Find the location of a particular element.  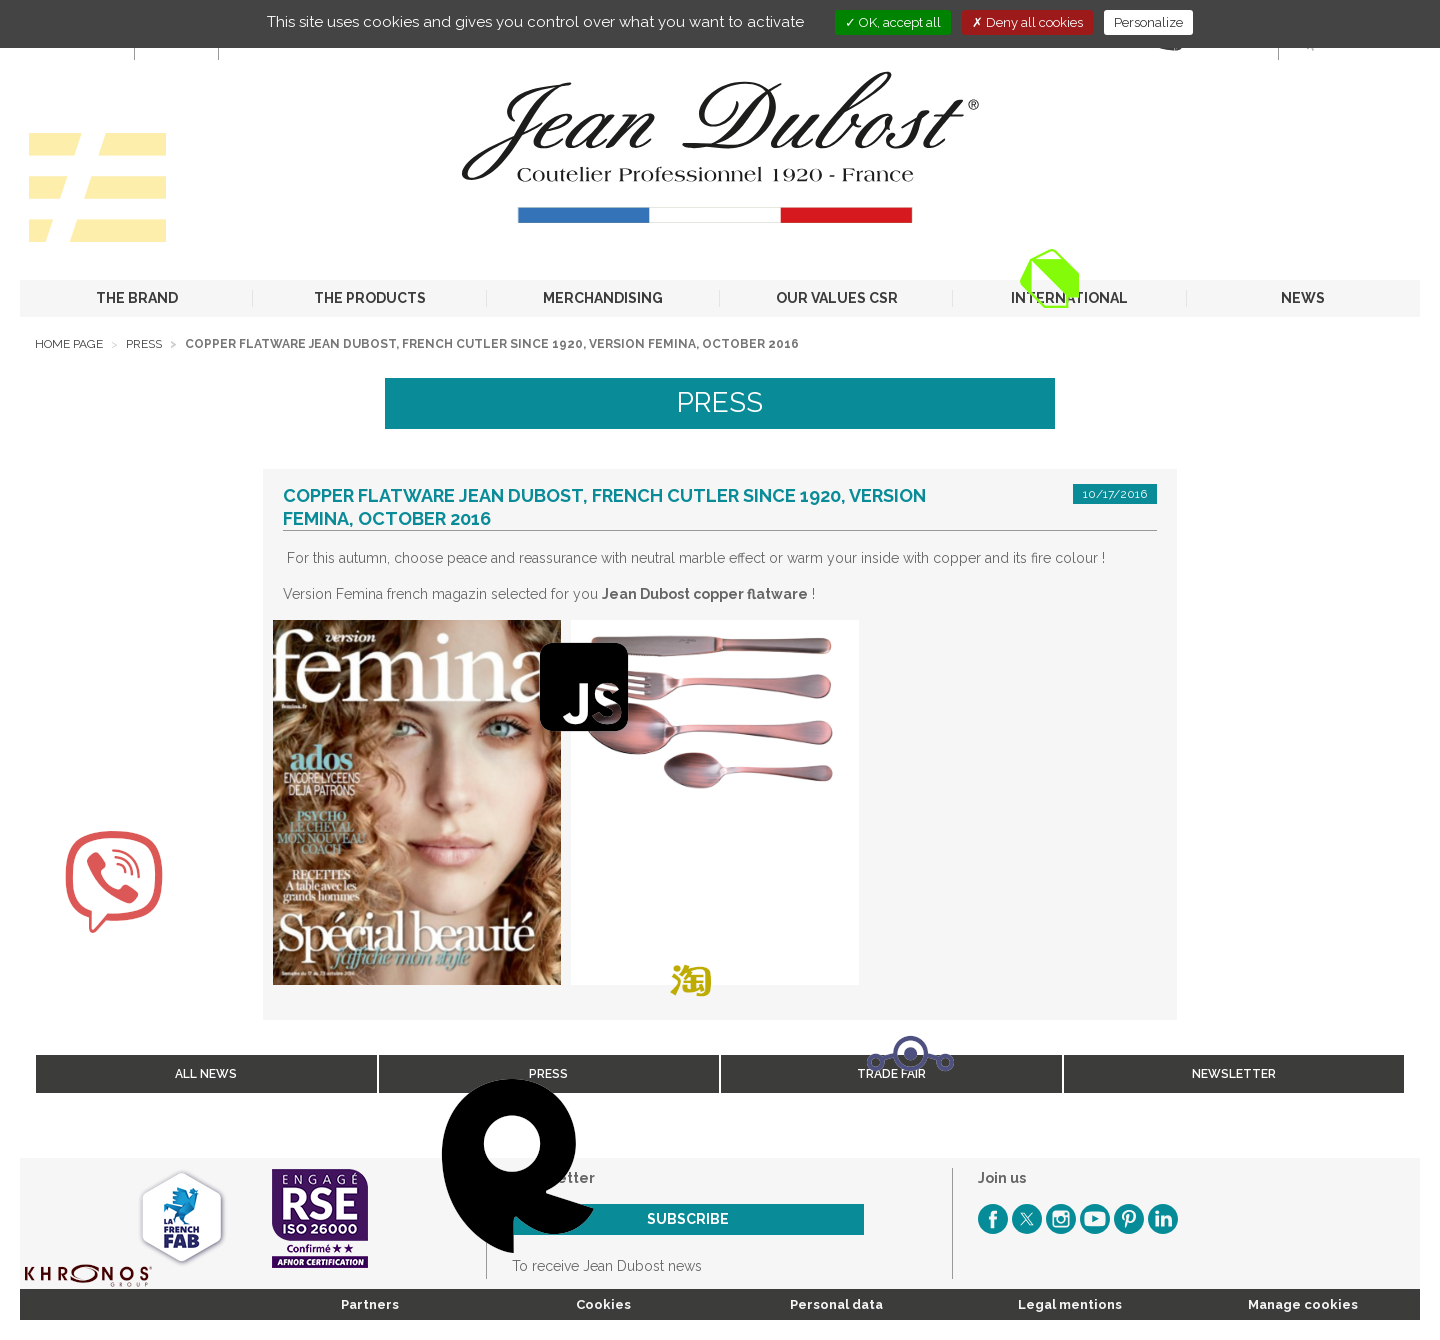

open the Rapid API platform is located at coordinates (518, 1166).